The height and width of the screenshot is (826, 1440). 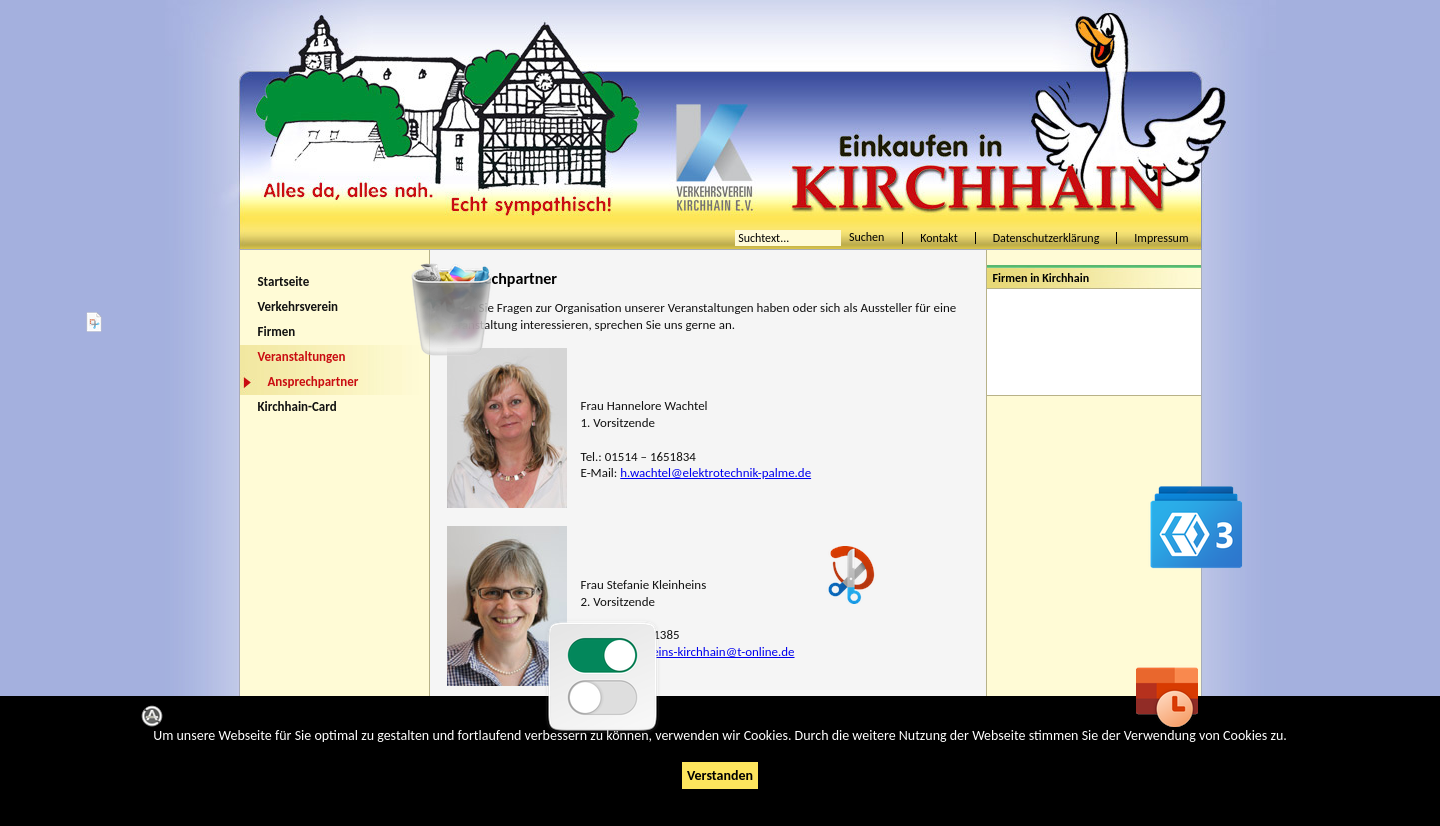 What do you see at coordinates (1196, 529) in the screenshot?
I see `open Unity 3 game development environment` at bounding box center [1196, 529].